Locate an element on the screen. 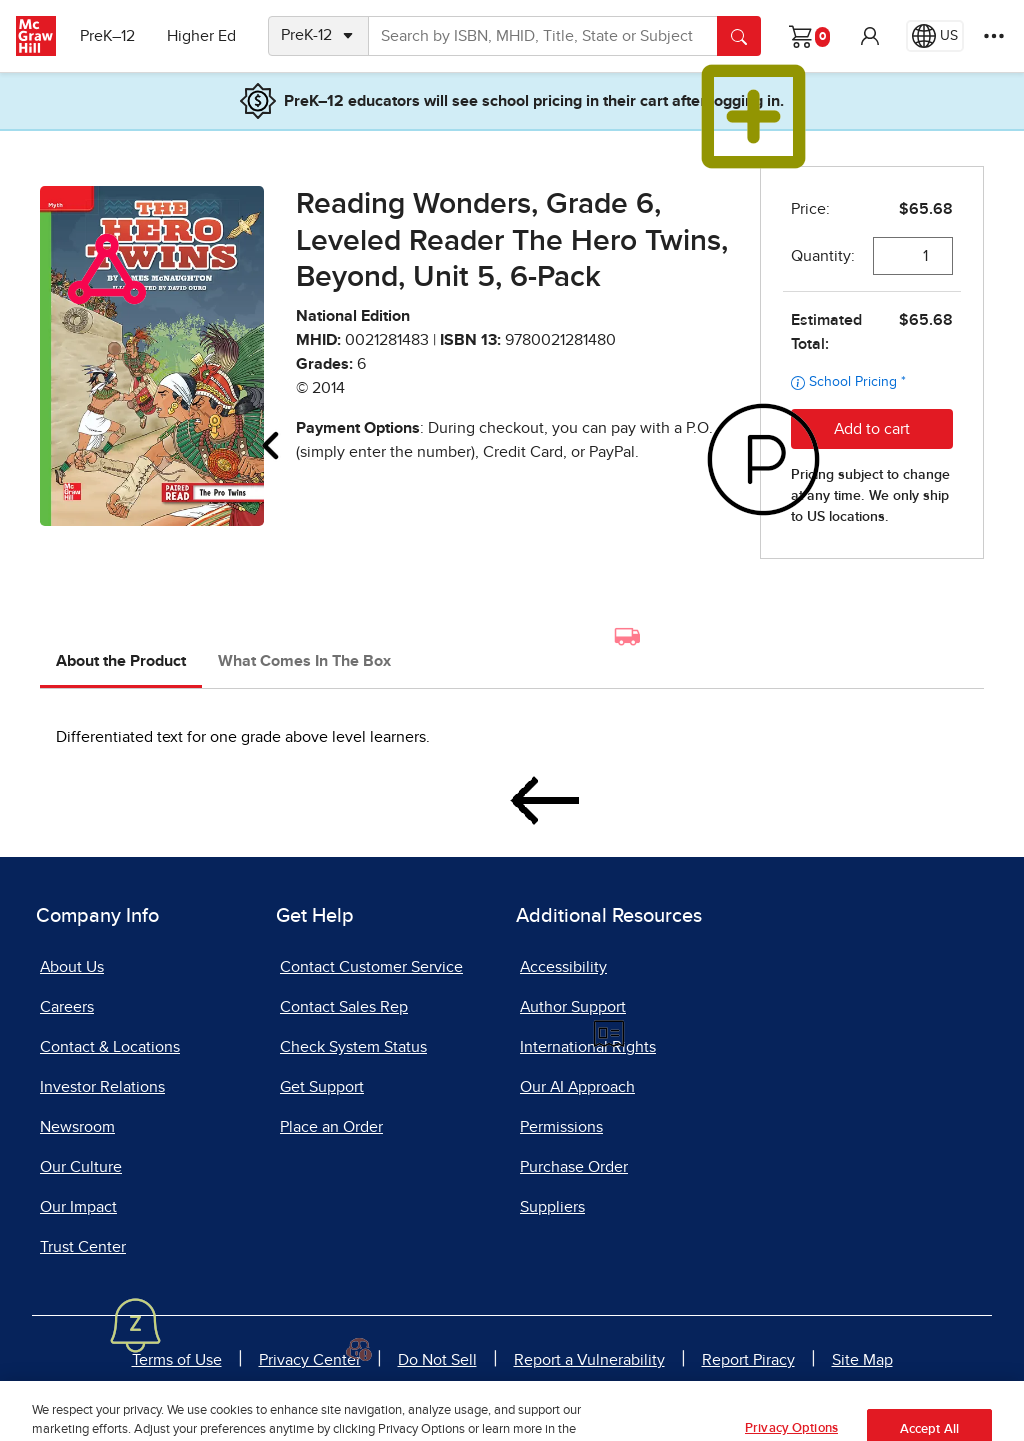  parking availability or location indicator is located at coordinates (763, 459).